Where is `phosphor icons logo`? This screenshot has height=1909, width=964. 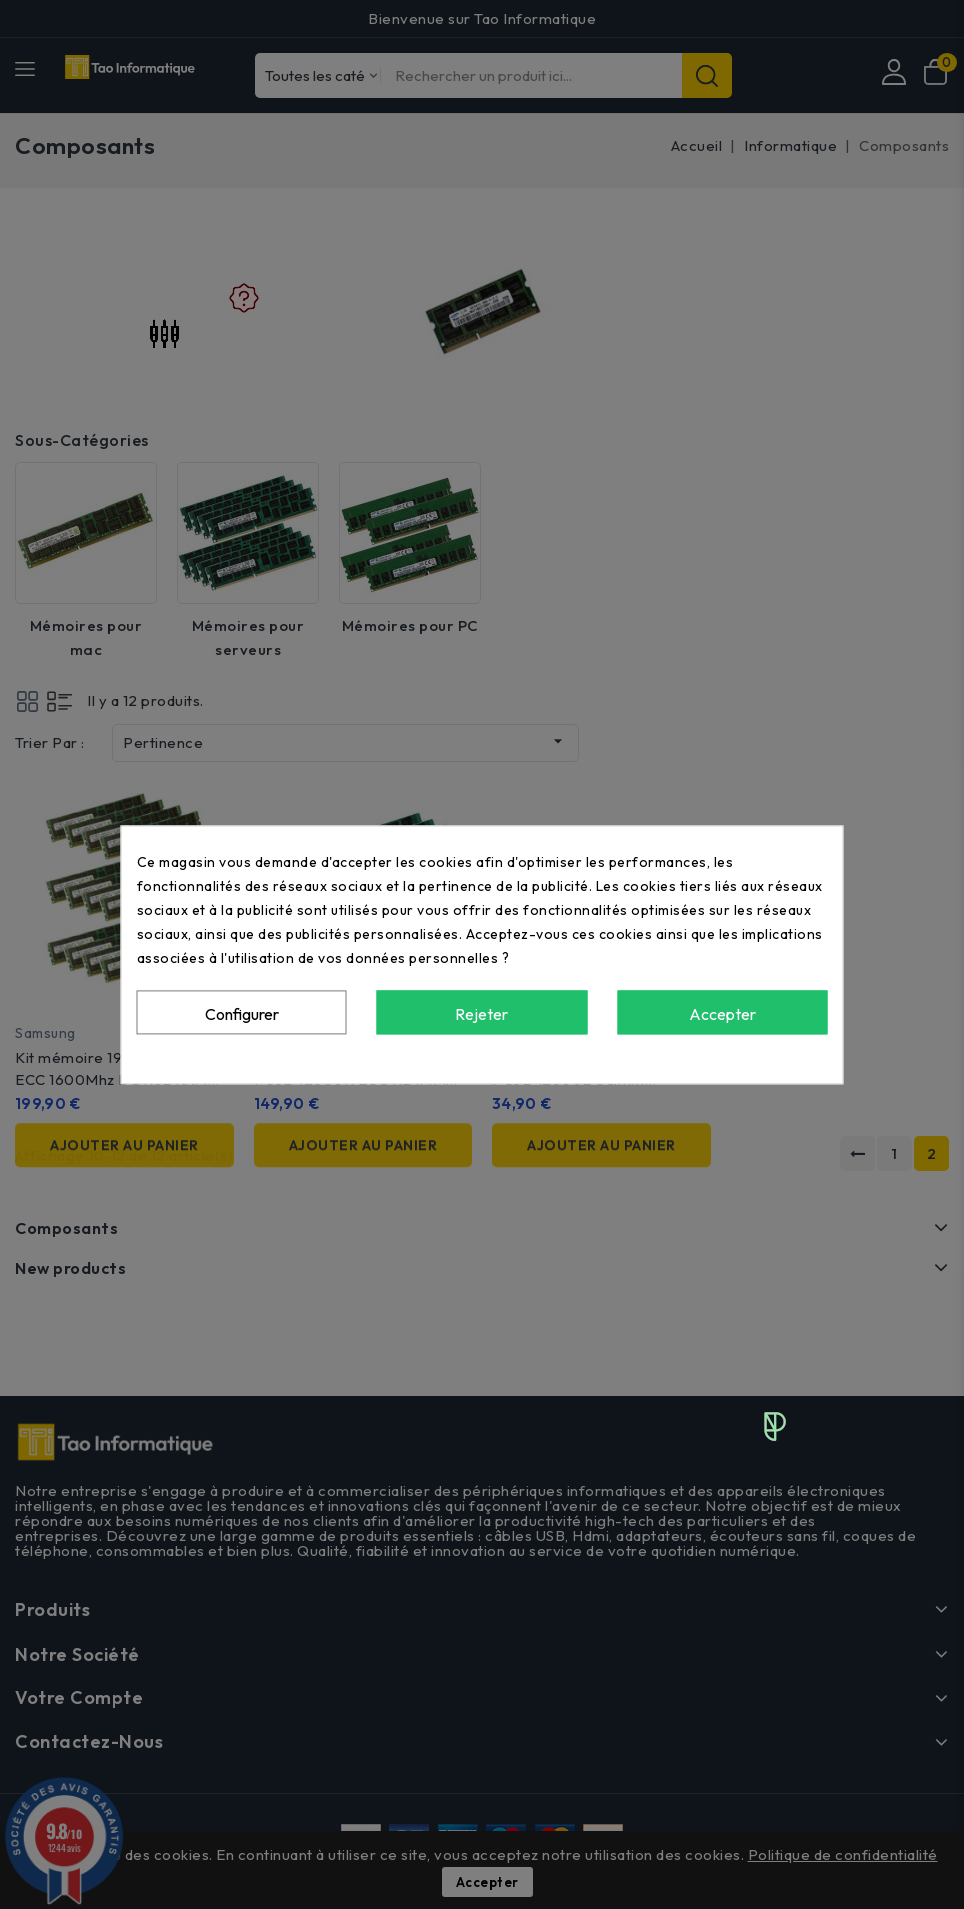 phosphor icons logo is located at coordinates (773, 1425).